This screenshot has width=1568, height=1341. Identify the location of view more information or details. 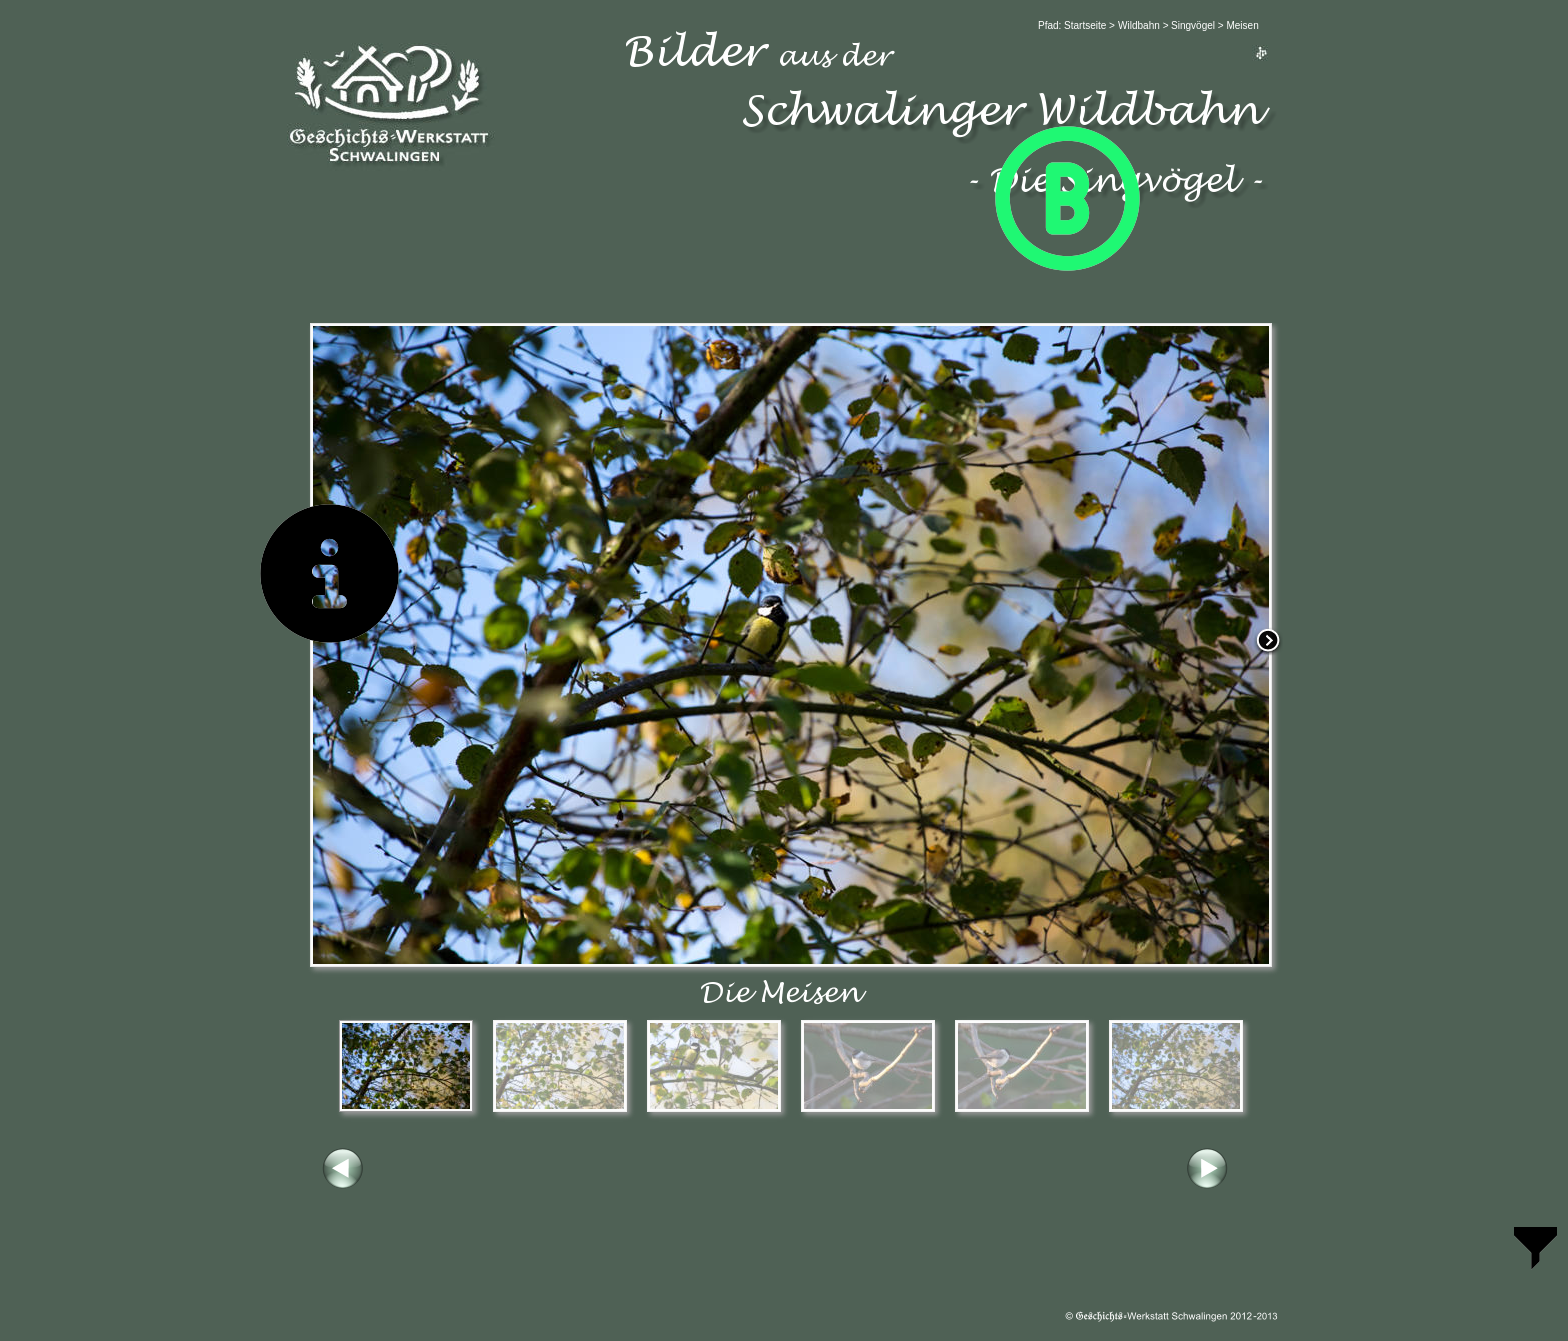
(329, 573).